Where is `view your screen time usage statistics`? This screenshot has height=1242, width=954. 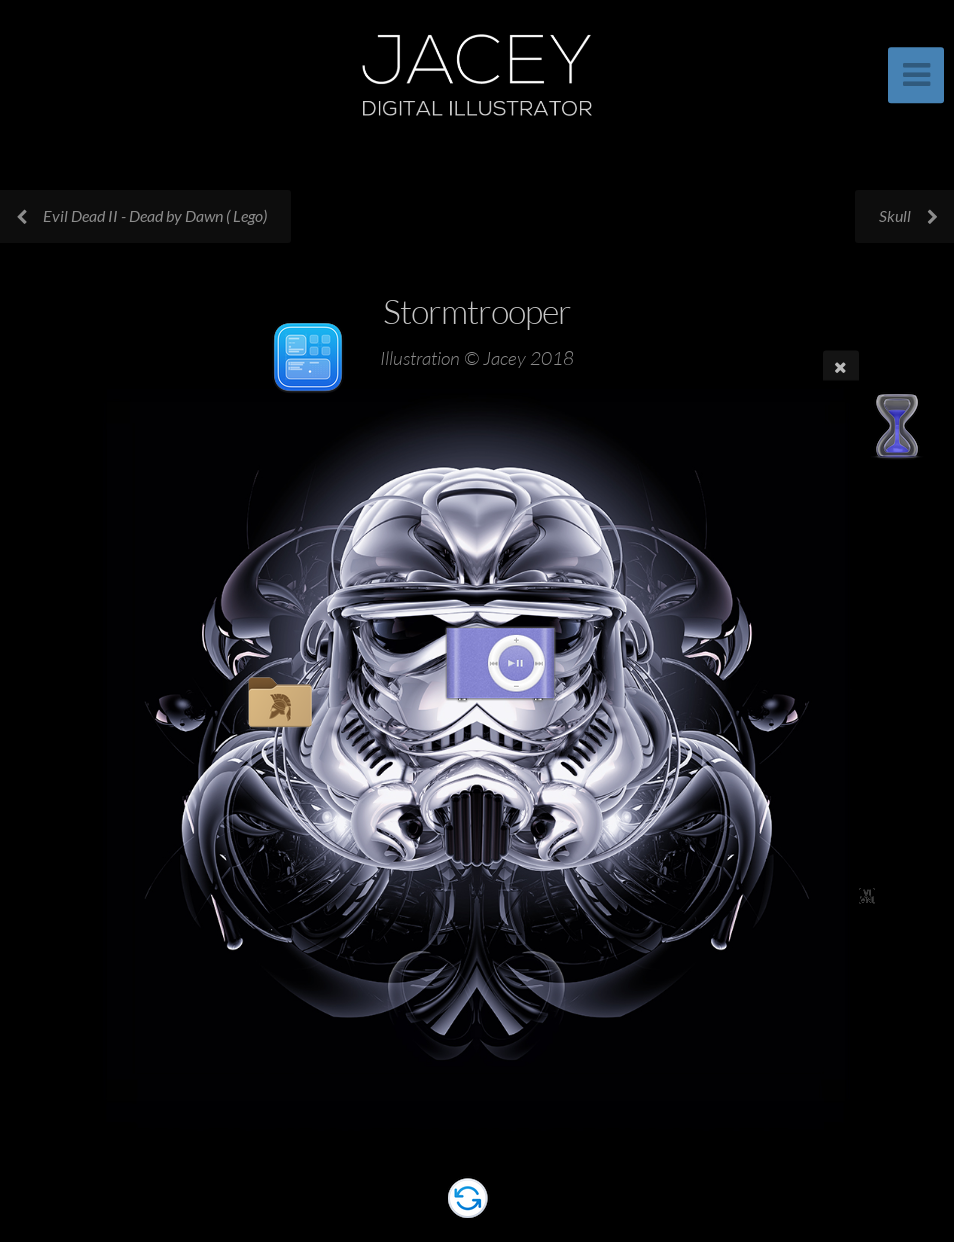
view your screen time usage statistics is located at coordinates (897, 426).